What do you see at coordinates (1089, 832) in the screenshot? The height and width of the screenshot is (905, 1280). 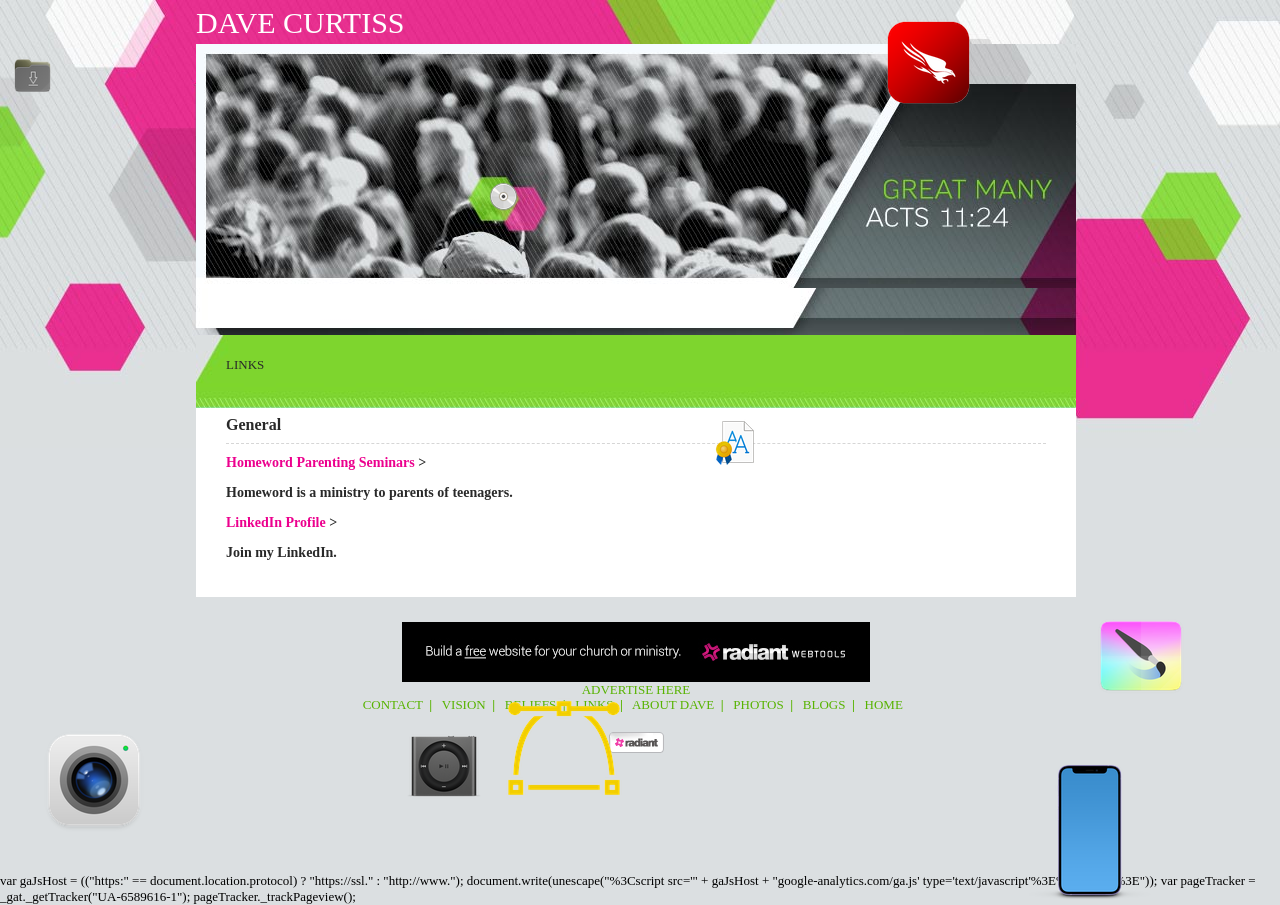 I see `connected iPhone device` at bounding box center [1089, 832].